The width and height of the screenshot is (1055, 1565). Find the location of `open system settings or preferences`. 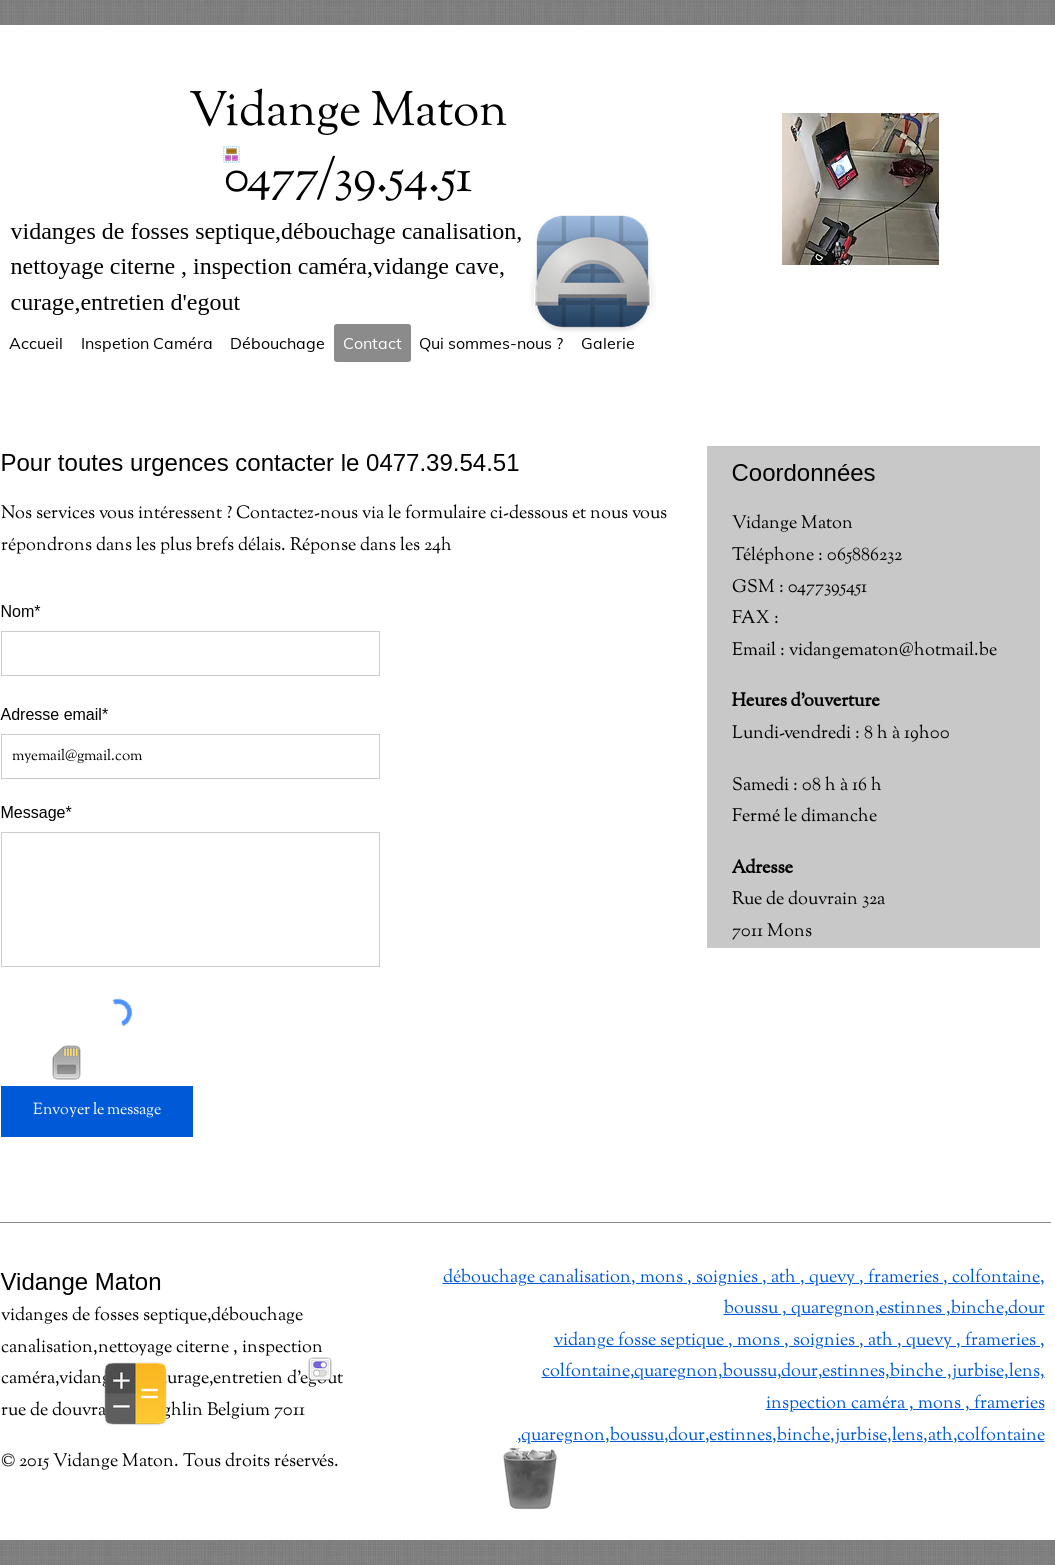

open system settings or preferences is located at coordinates (320, 1369).